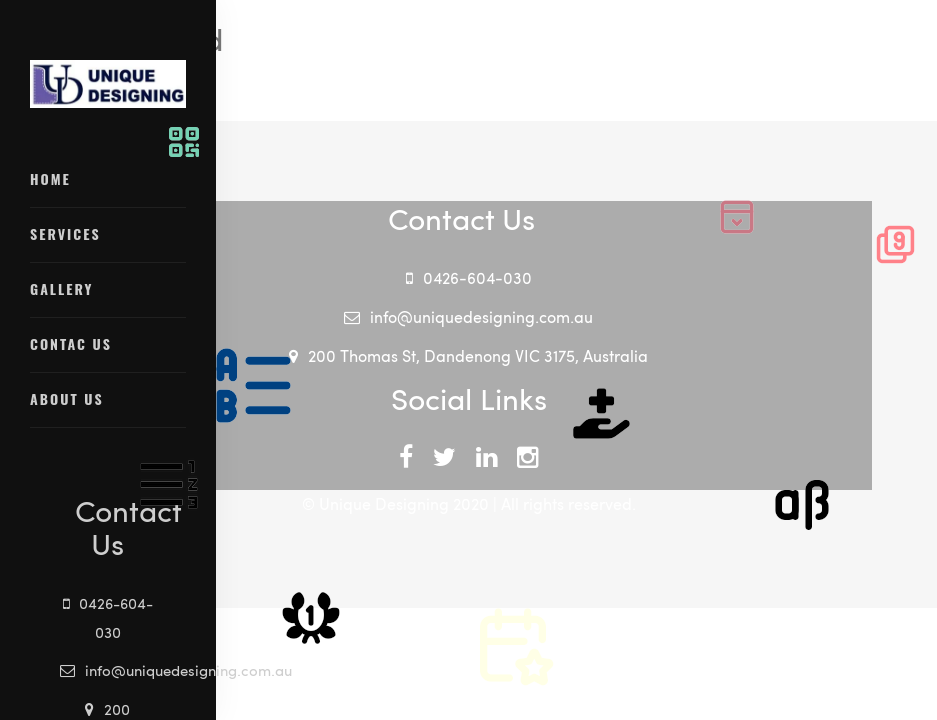 The image size is (937, 720). Describe the element at coordinates (170, 484) in the screenshot. I see `switch to right-to-left numbered list format` at that location.